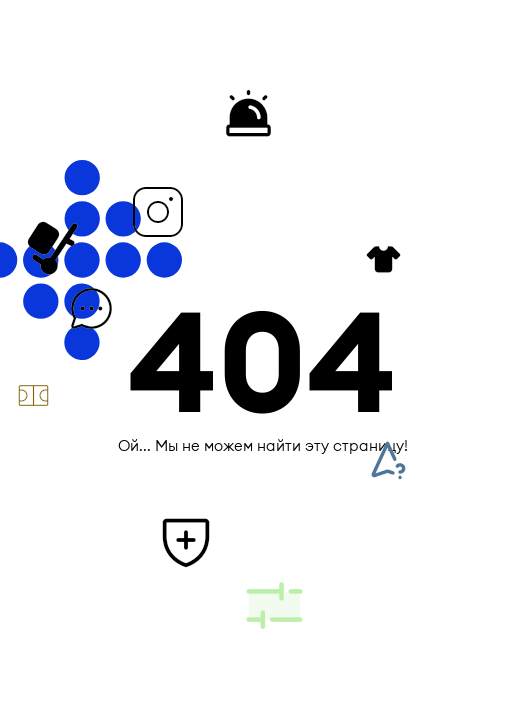 The width and height of the screenshot is (523, 720). What do you see at coordinates (91, 308) in the screenshot?
I see `open chat or messaging` at bounding box center [91, 308].